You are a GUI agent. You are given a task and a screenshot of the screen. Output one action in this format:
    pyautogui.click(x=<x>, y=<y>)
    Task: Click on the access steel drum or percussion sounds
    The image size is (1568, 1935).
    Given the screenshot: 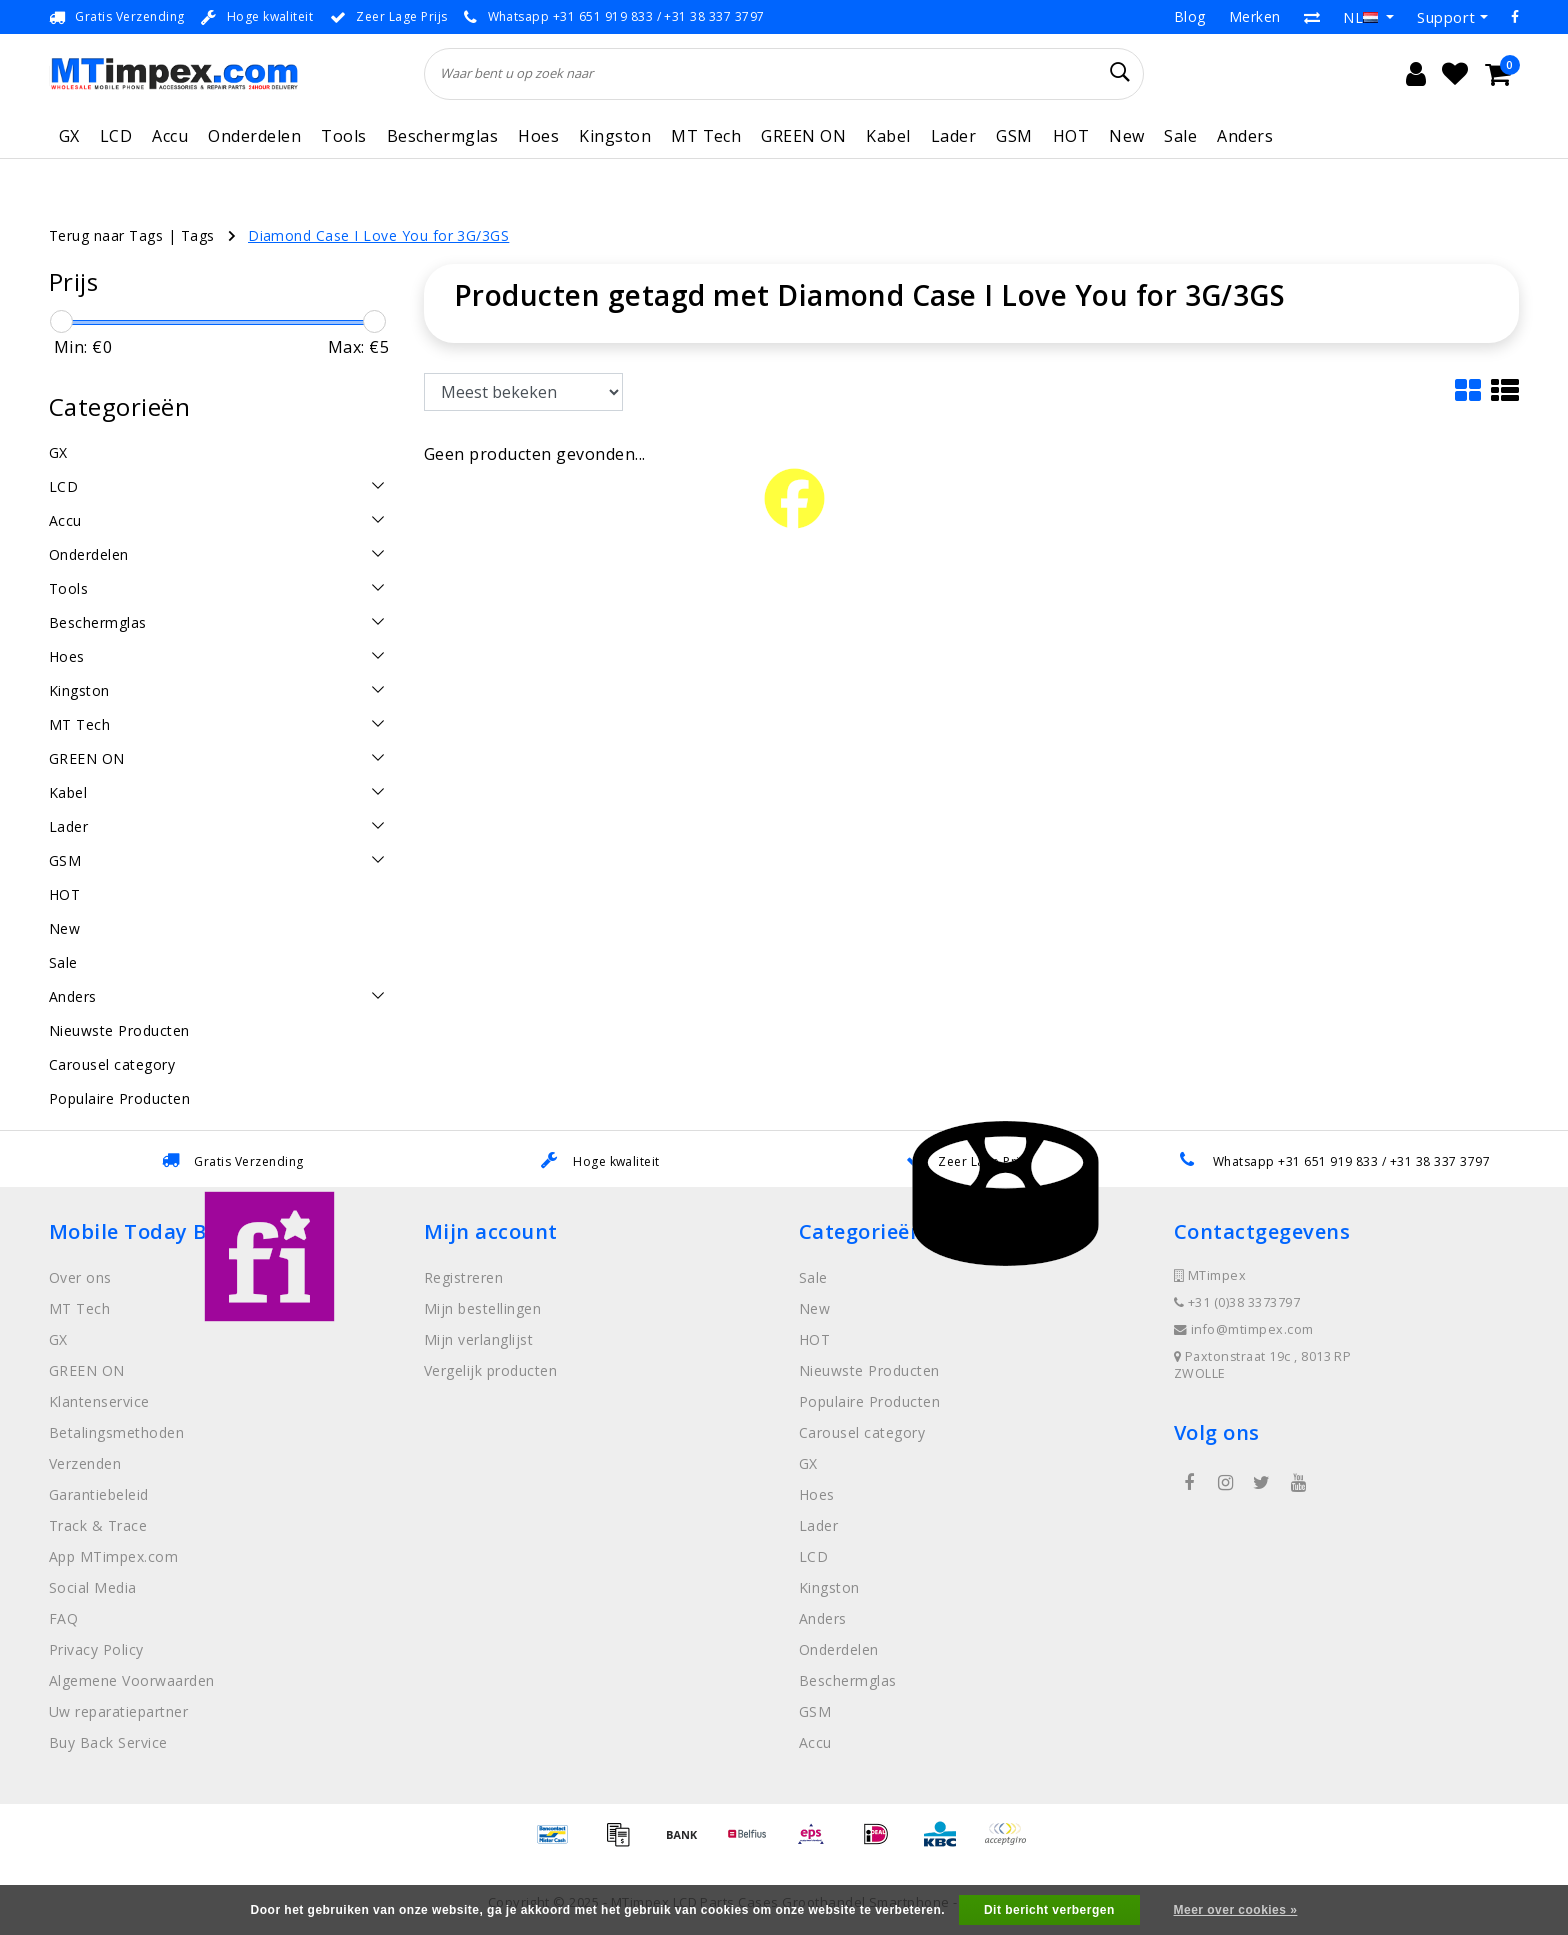 What is the action you would take?
    pyautogui.click(x=1005, y=1193)
    